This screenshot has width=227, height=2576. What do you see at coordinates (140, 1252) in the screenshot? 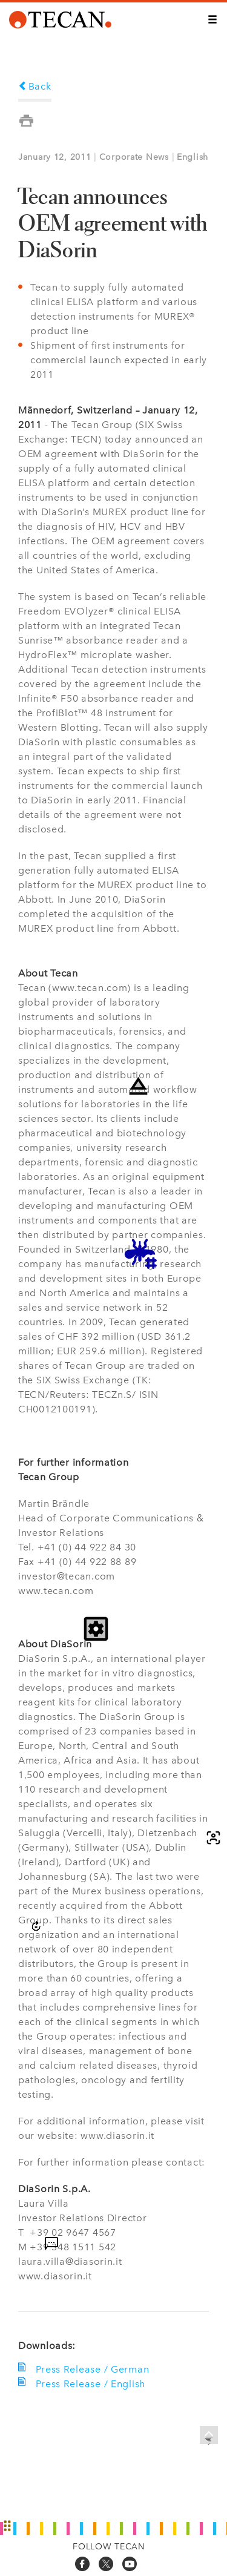
I see `mosquito protection or pest control settings` at bounding box center [140, 1252].